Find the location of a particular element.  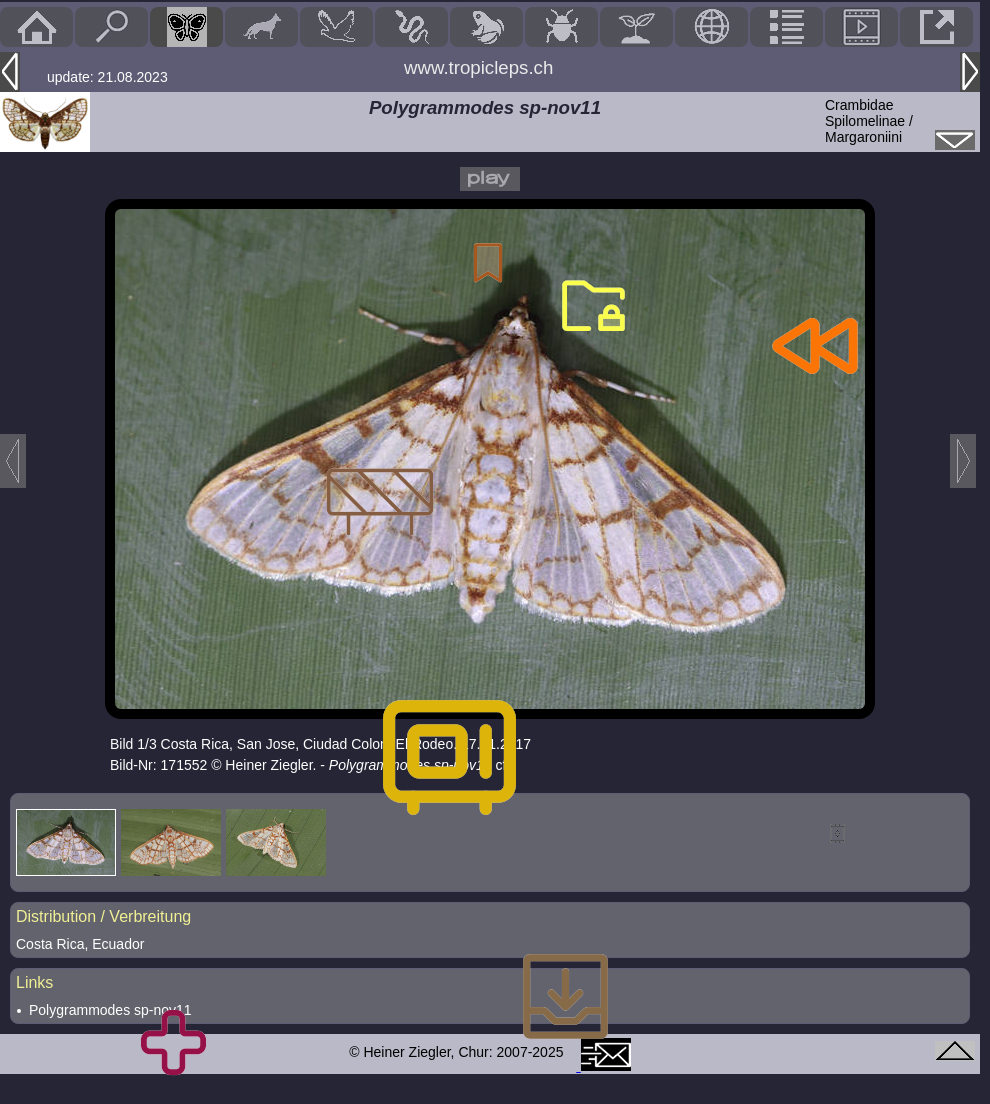

access a password-protected folder is located at coordinates (593, 304).